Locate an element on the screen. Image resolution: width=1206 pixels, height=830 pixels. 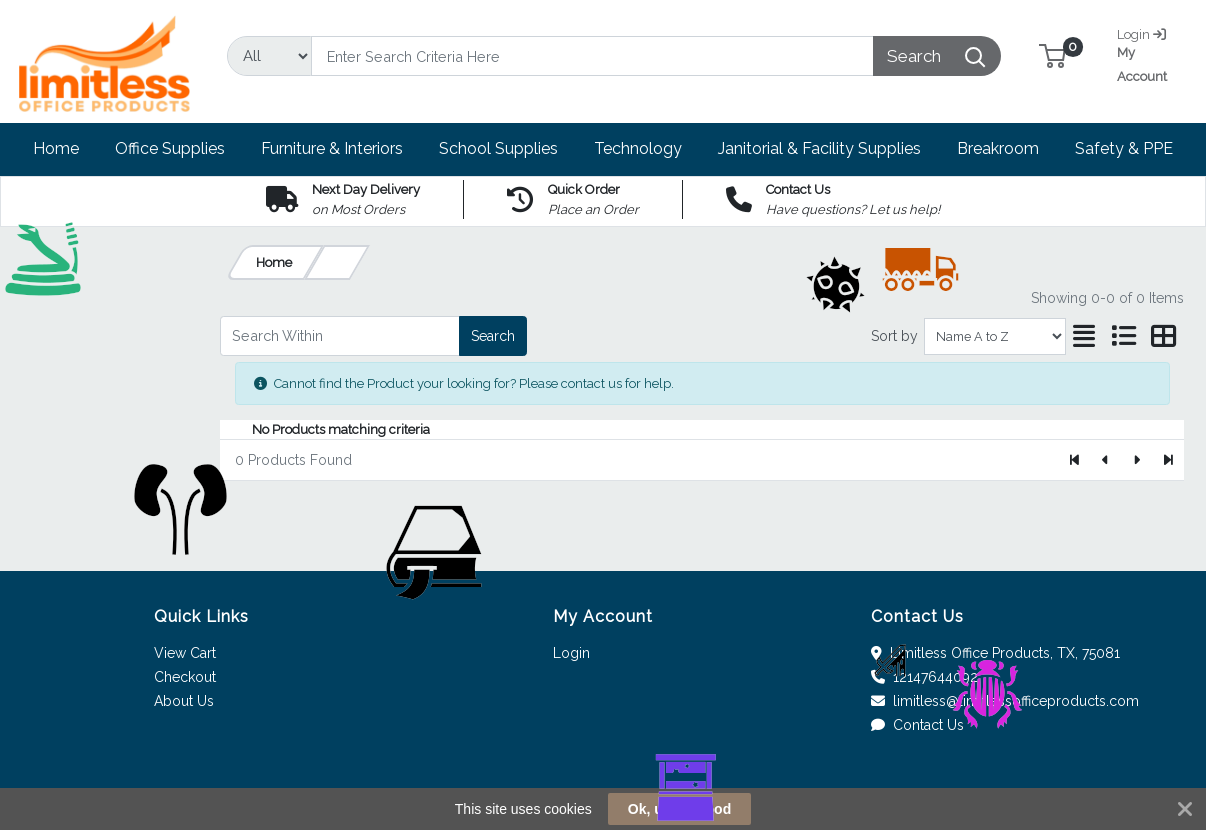
represents a hazard or damage-dealing obstacle in gameplay is located at coordinates (835, 284).